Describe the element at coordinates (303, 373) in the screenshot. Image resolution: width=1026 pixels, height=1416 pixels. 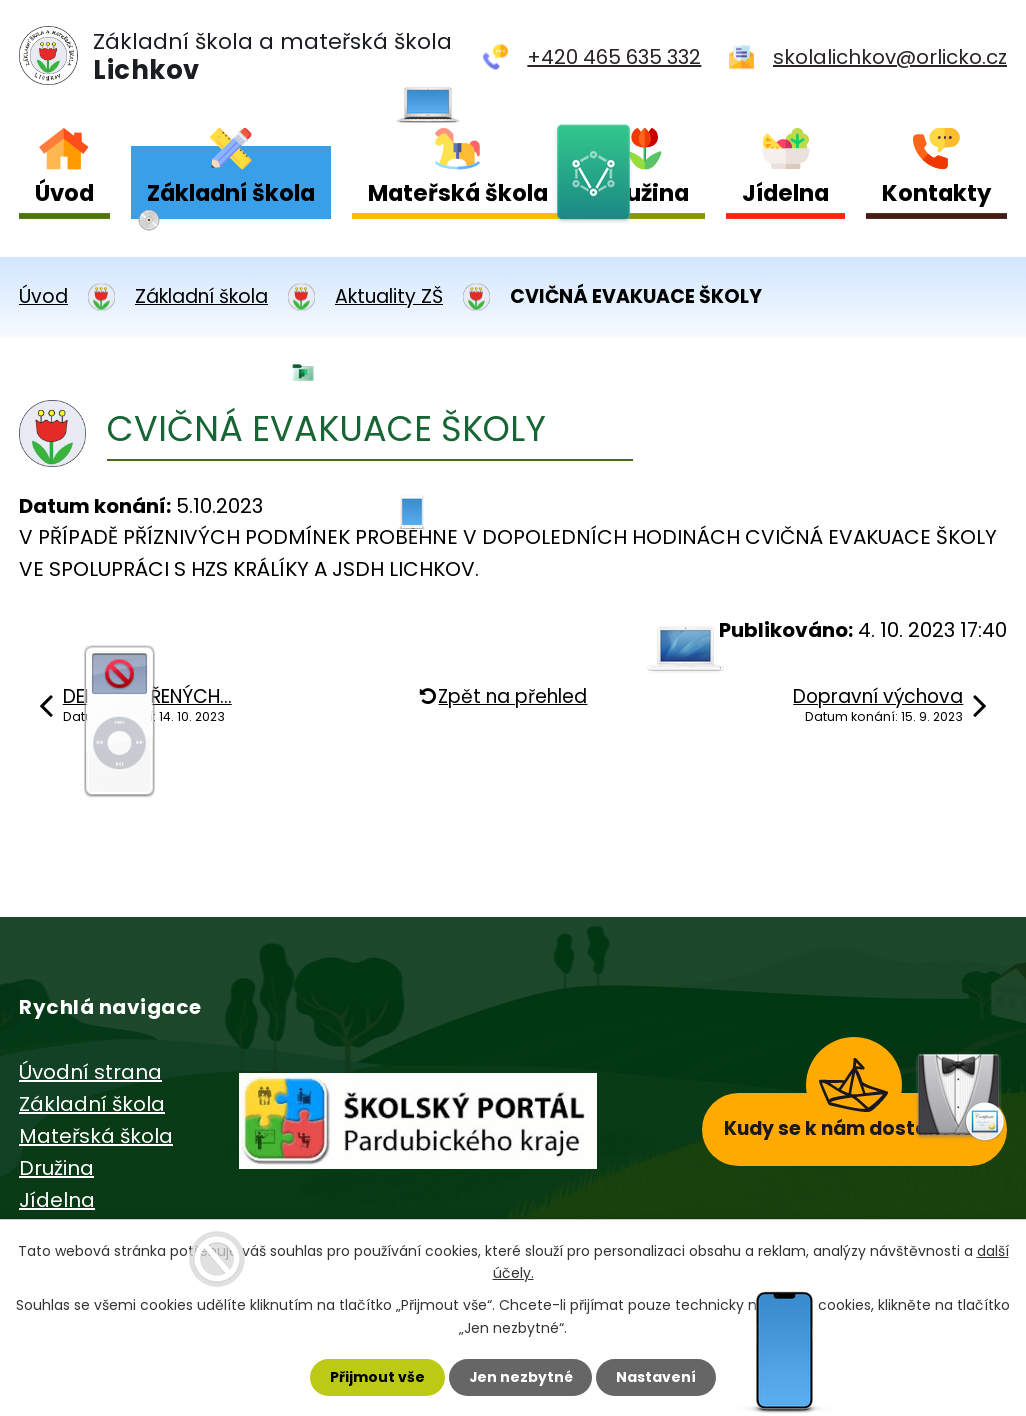
I see `open microsoft planner files folder` at that location.